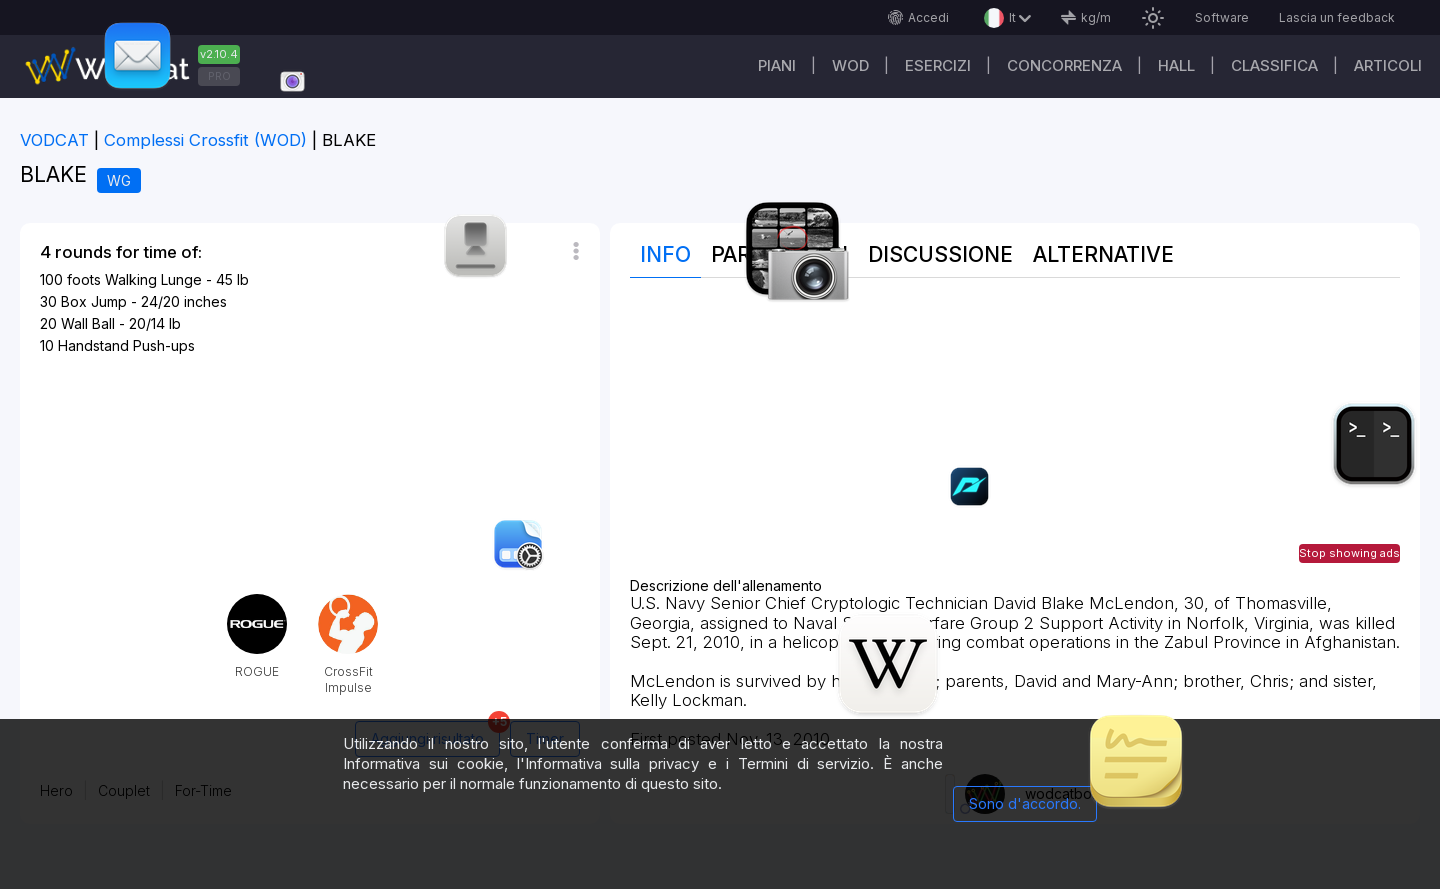 This screenshot has width=1440, height=889. I want to click on open the Mail app, so click(137, 55).